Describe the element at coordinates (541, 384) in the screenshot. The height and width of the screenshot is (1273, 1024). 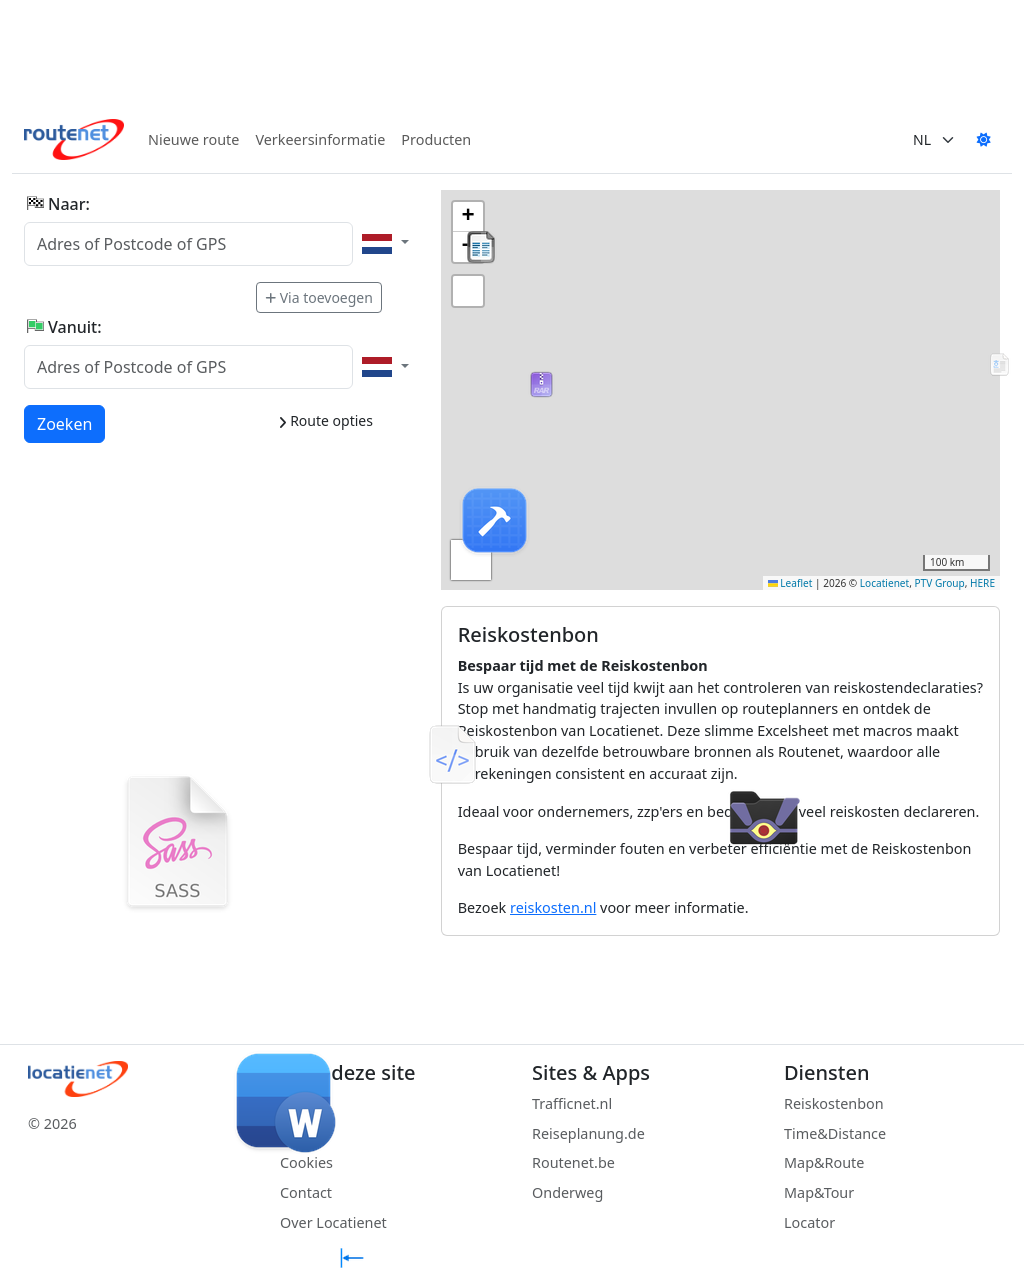
I see `a compressed RAR archive file` at that location.